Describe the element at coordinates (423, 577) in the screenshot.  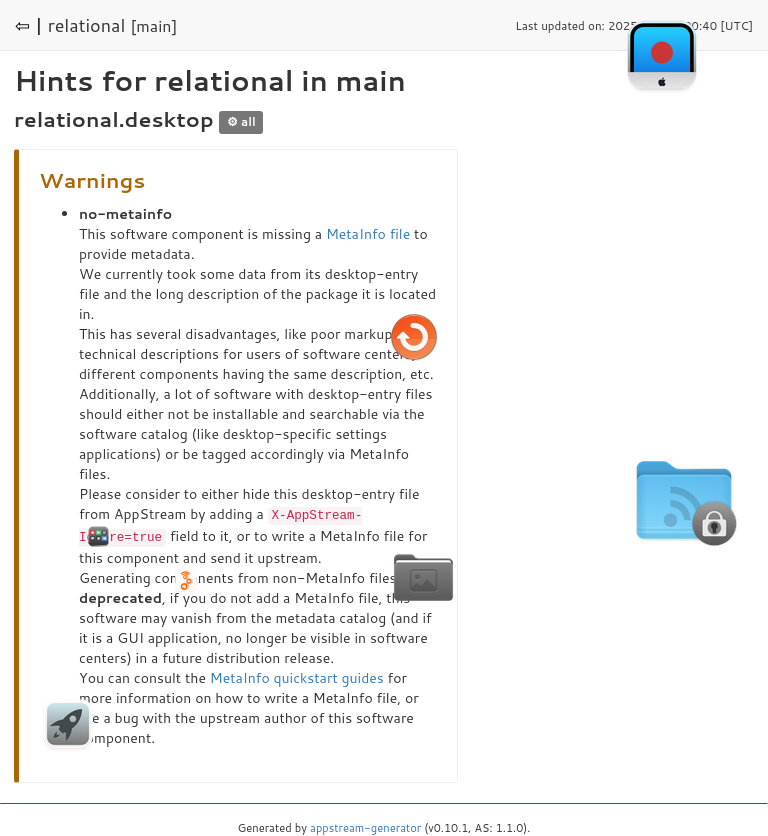
I see `open your images folder` at that location.